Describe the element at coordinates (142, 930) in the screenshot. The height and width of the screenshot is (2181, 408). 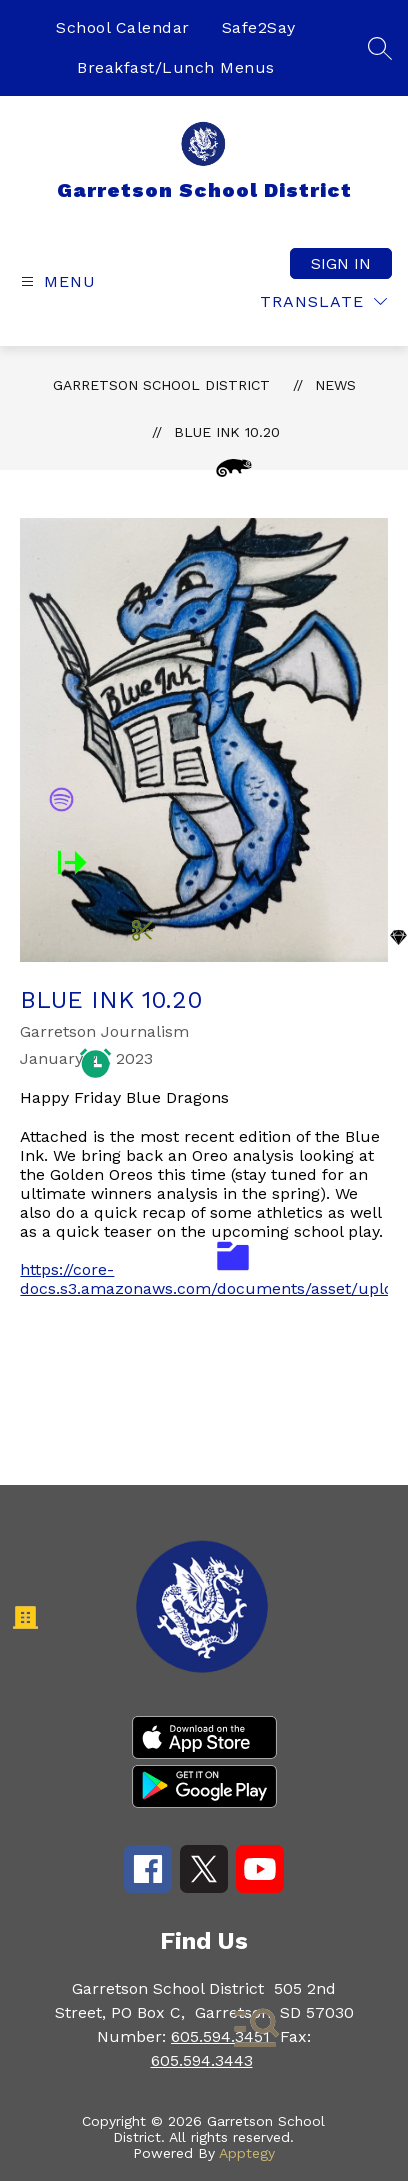
I see `cut selected content to clipboard` at that location.